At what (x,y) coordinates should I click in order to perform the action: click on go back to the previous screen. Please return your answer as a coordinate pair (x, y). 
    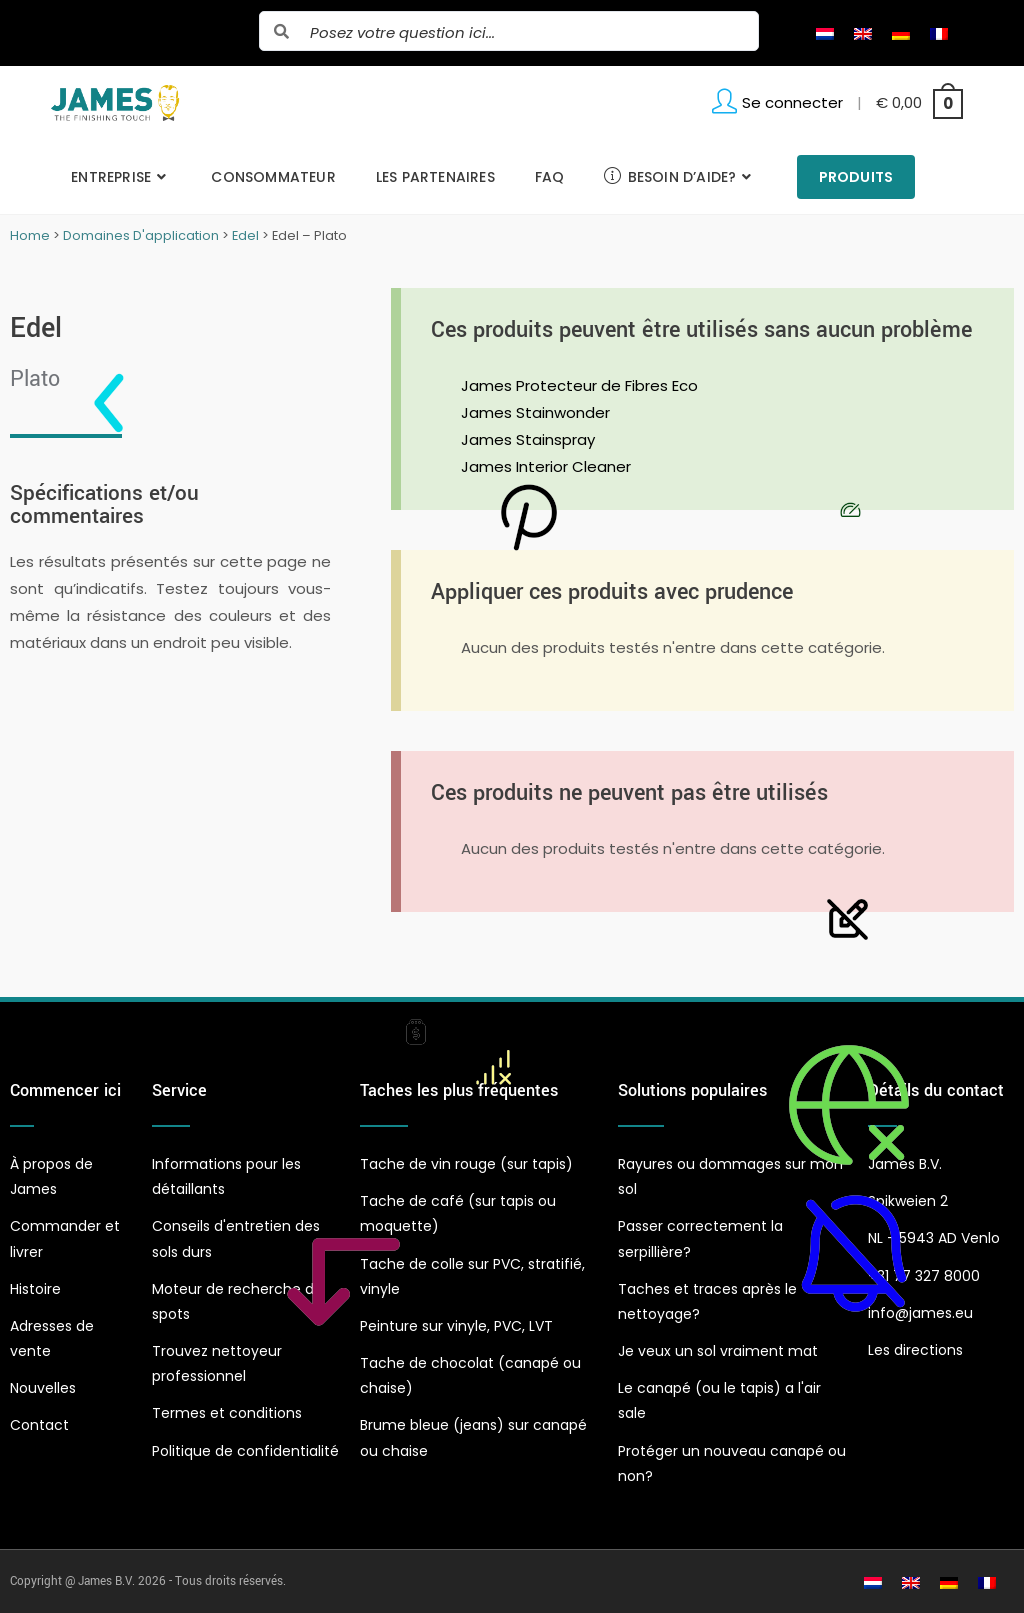
    Looking at the image, I should click on (111, 403).